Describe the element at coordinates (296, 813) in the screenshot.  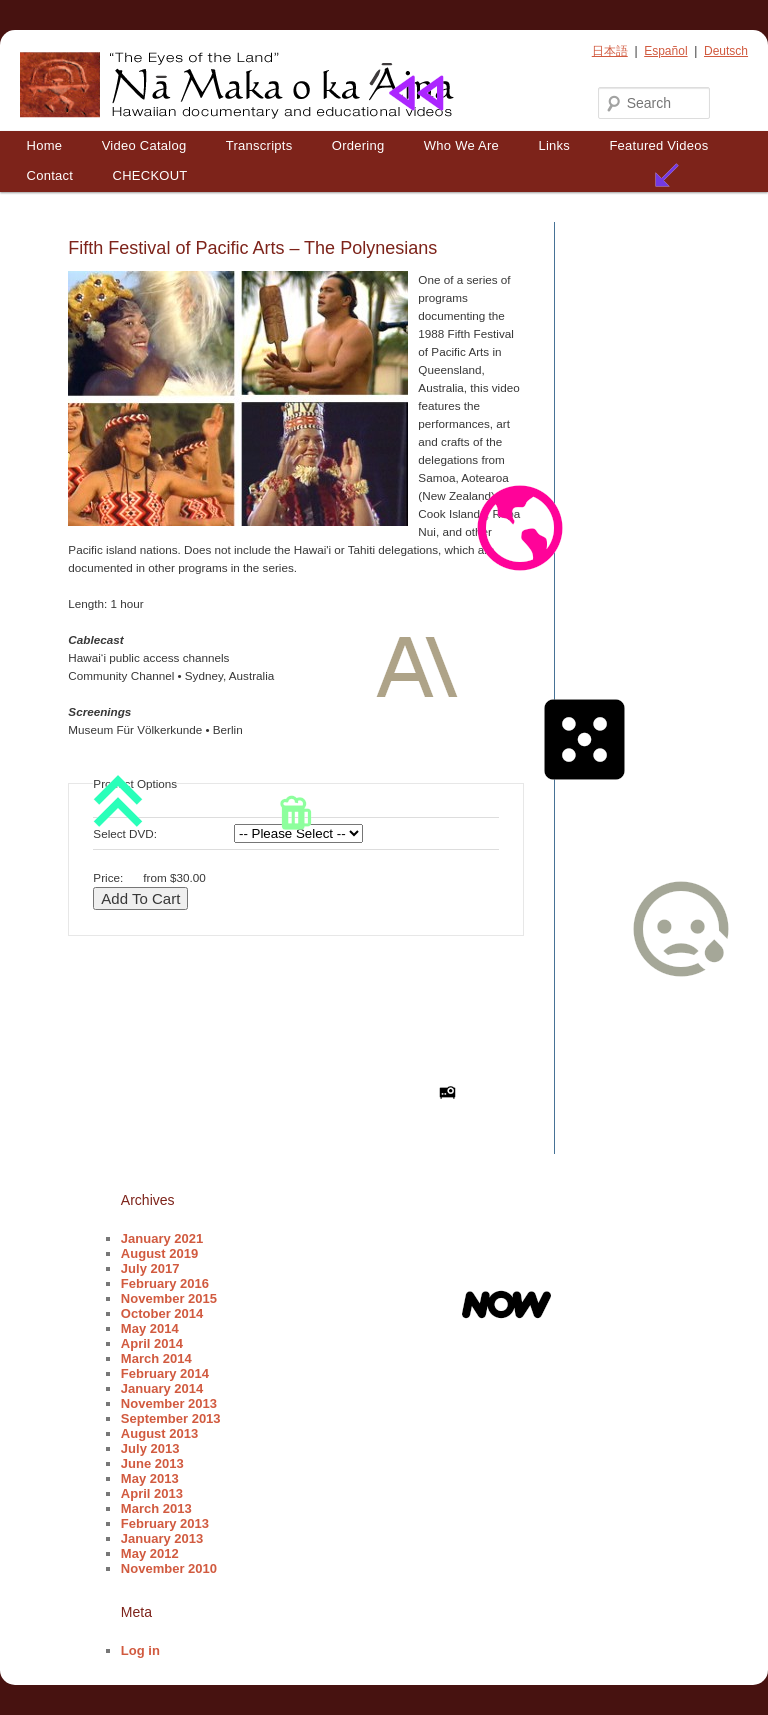
I see `browse nearby bars or breweries` at that location.